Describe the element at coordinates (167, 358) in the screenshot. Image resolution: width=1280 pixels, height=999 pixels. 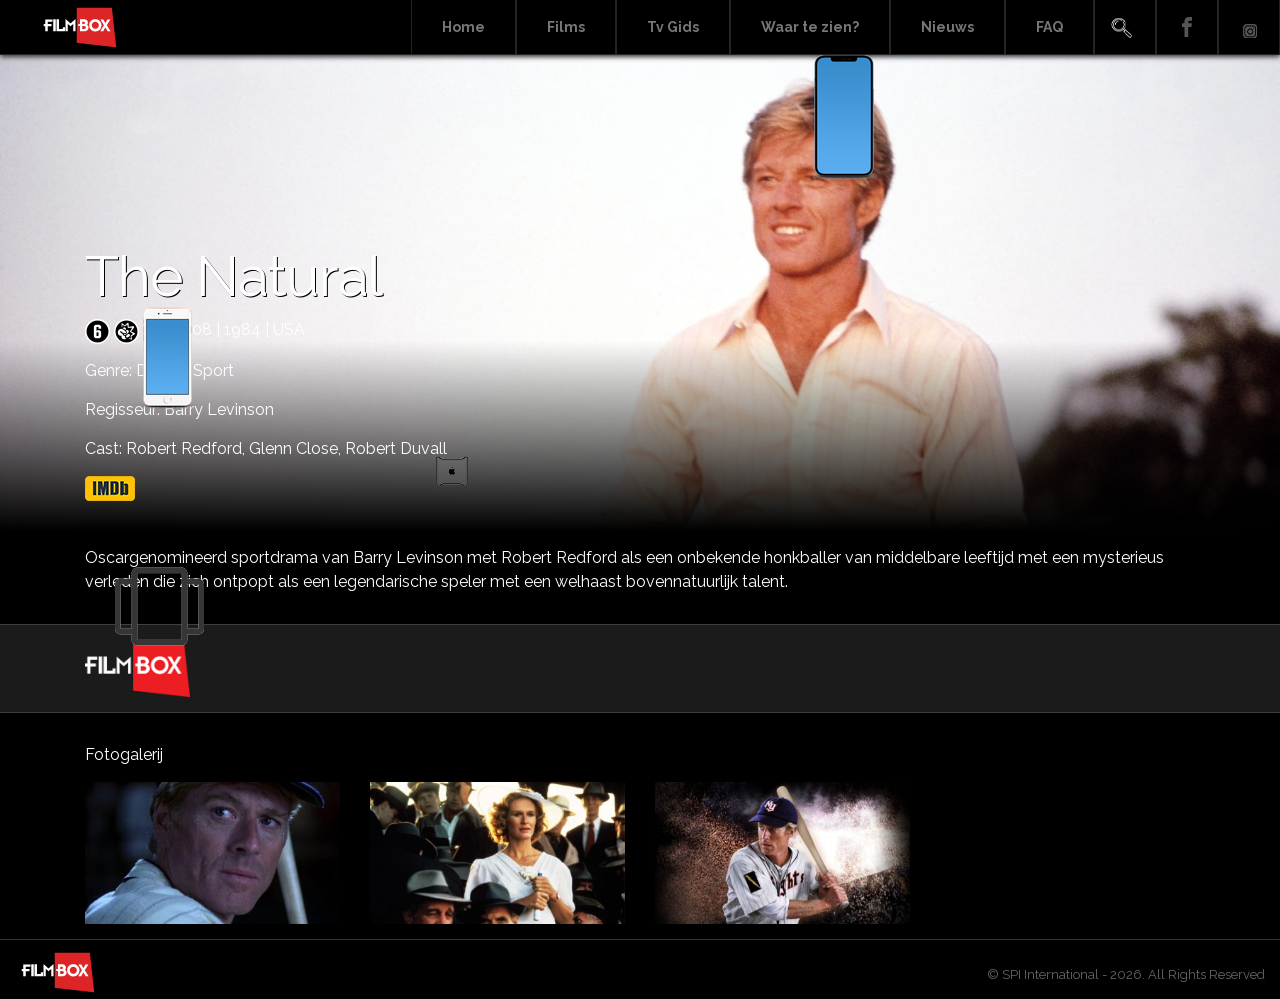
I see `indicates a connected iPhone device` at that location.